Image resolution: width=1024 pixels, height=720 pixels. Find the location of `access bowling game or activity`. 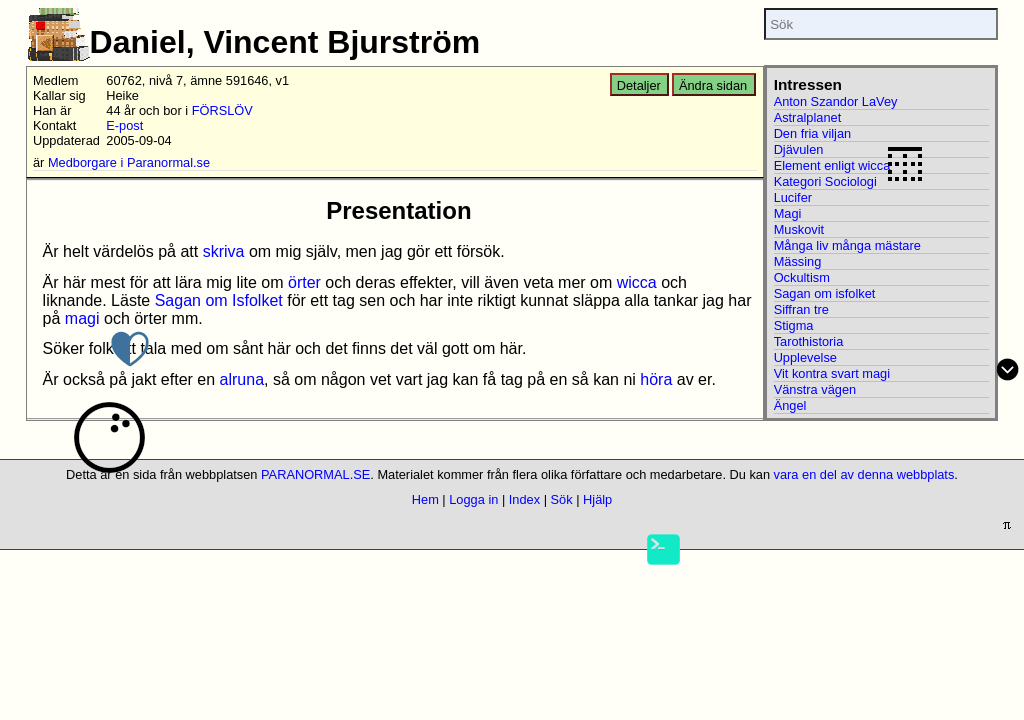

access bowling game or activity is located at coordinates (109, 437).